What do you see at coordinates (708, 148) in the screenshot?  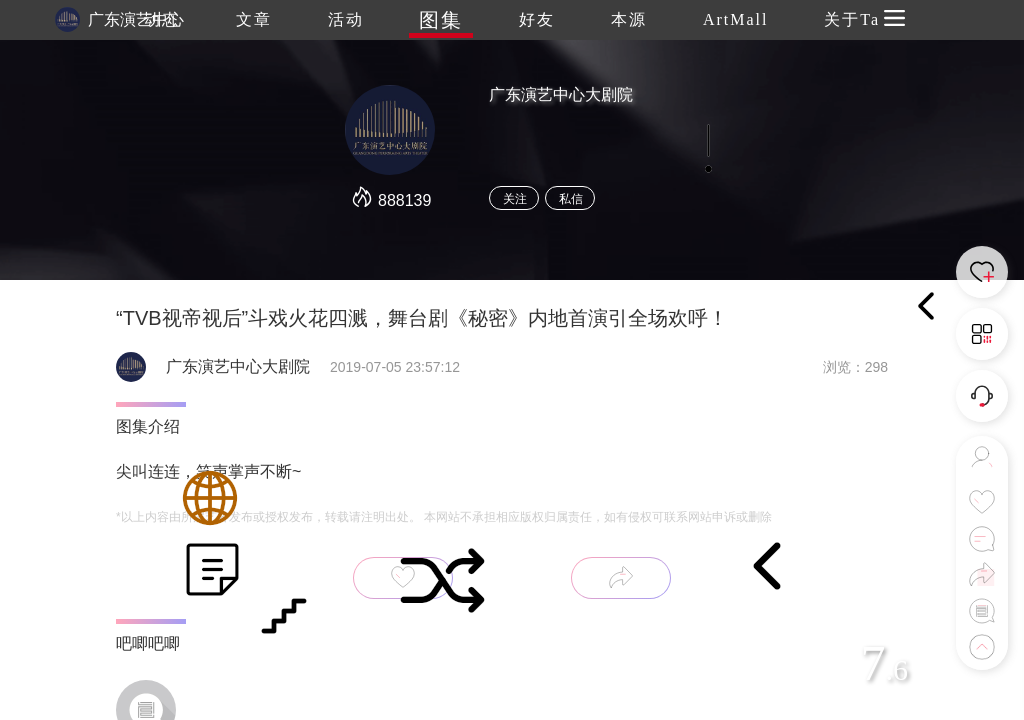 I see `indicates a warning or alert requiring attention` at bounding box center [708, 148].